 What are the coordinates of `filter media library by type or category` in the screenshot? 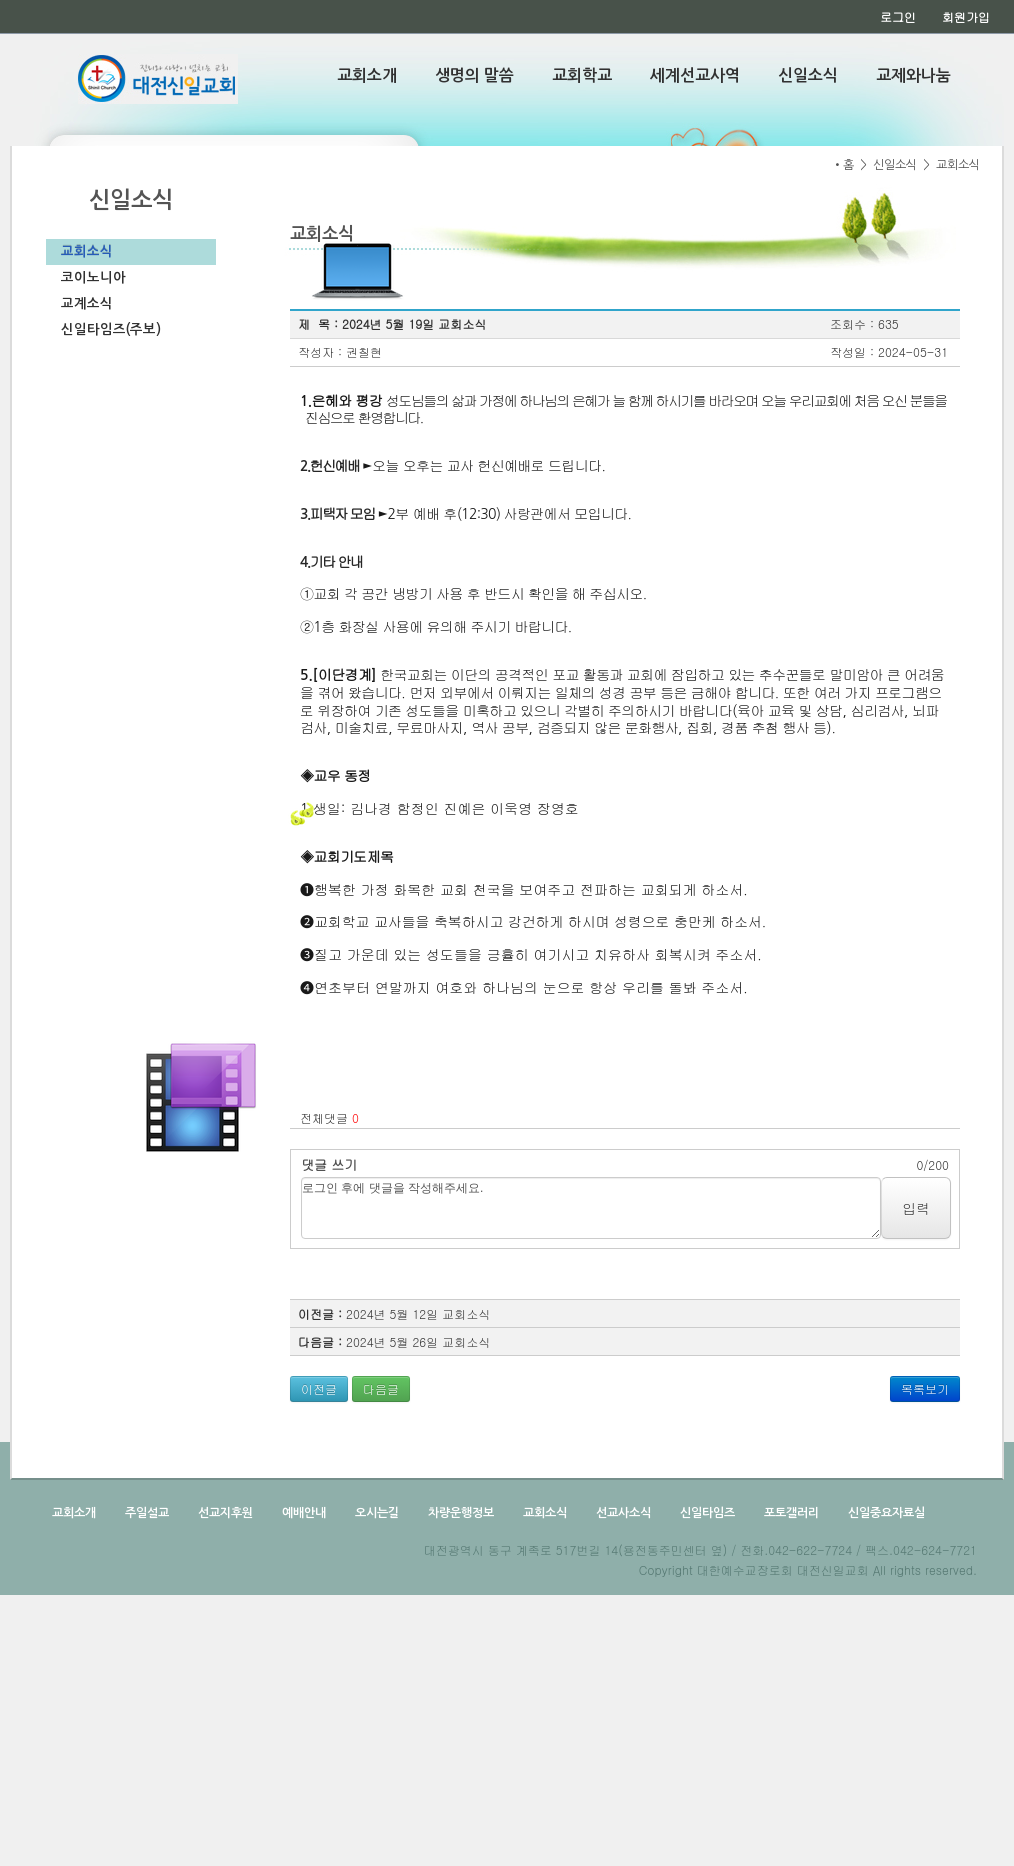 It's located at (201, 1097).